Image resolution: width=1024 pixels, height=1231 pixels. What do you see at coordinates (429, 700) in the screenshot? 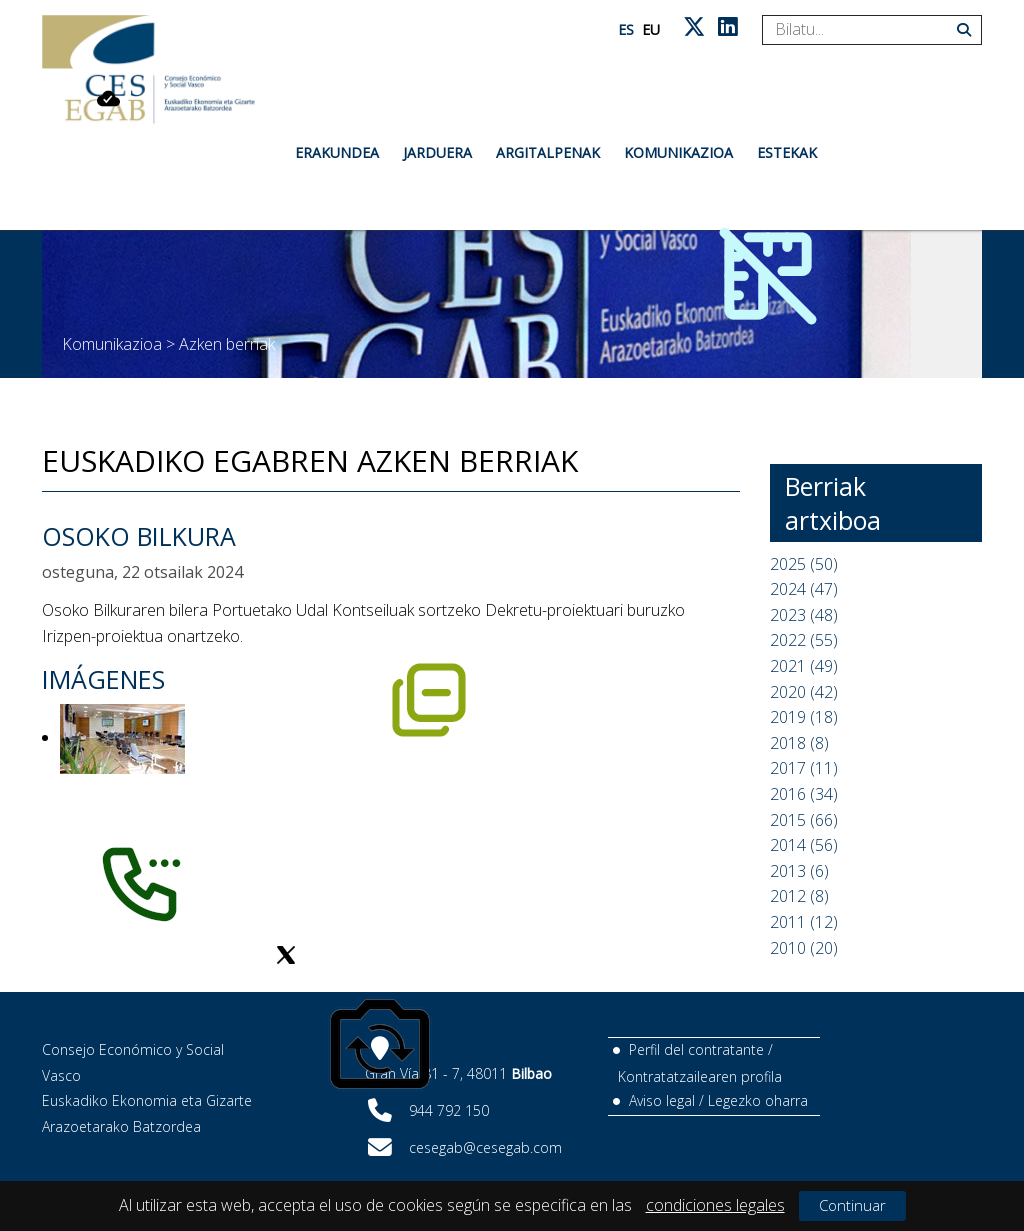
I see `remove an item from your library` at bounding box center [429, 700].